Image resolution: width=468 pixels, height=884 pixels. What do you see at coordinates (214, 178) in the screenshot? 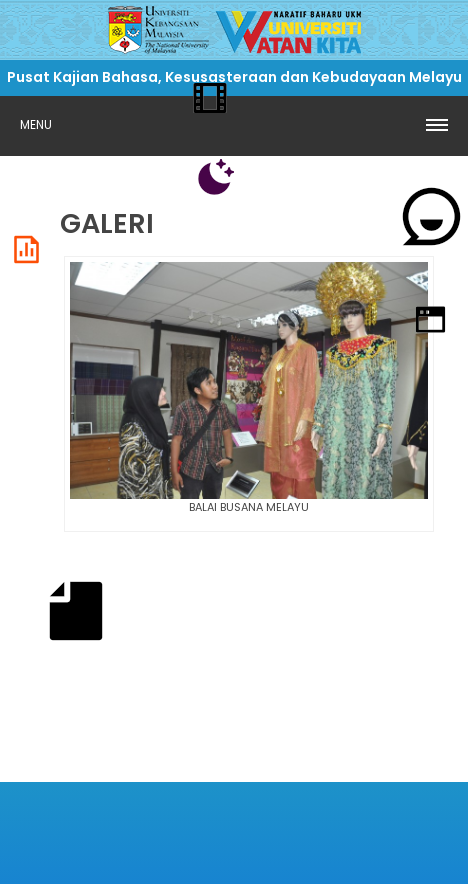
I see `enable dark mode or night theme` at bounding box center [214, 178].